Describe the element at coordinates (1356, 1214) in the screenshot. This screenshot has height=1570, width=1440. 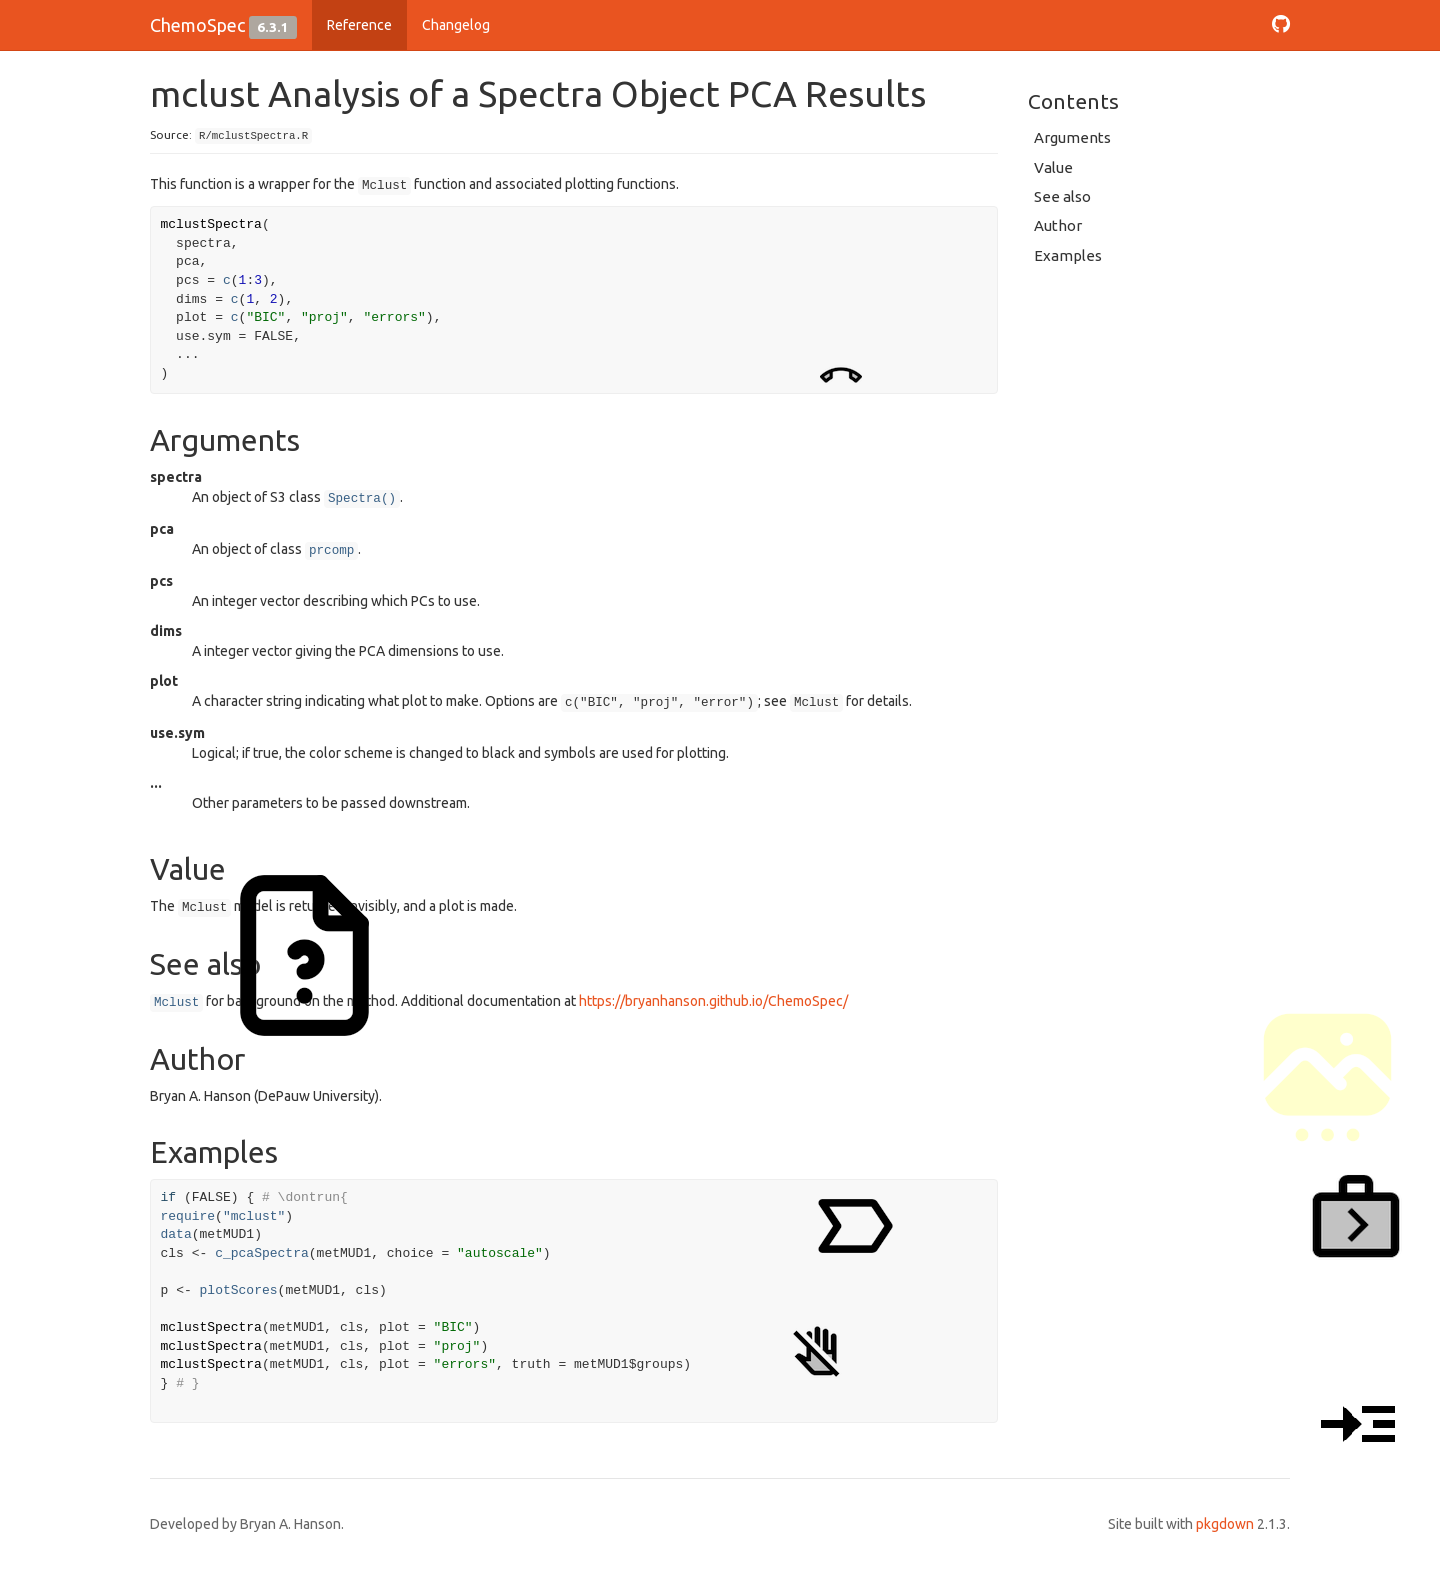
I see `schedule task for next week` at that location.